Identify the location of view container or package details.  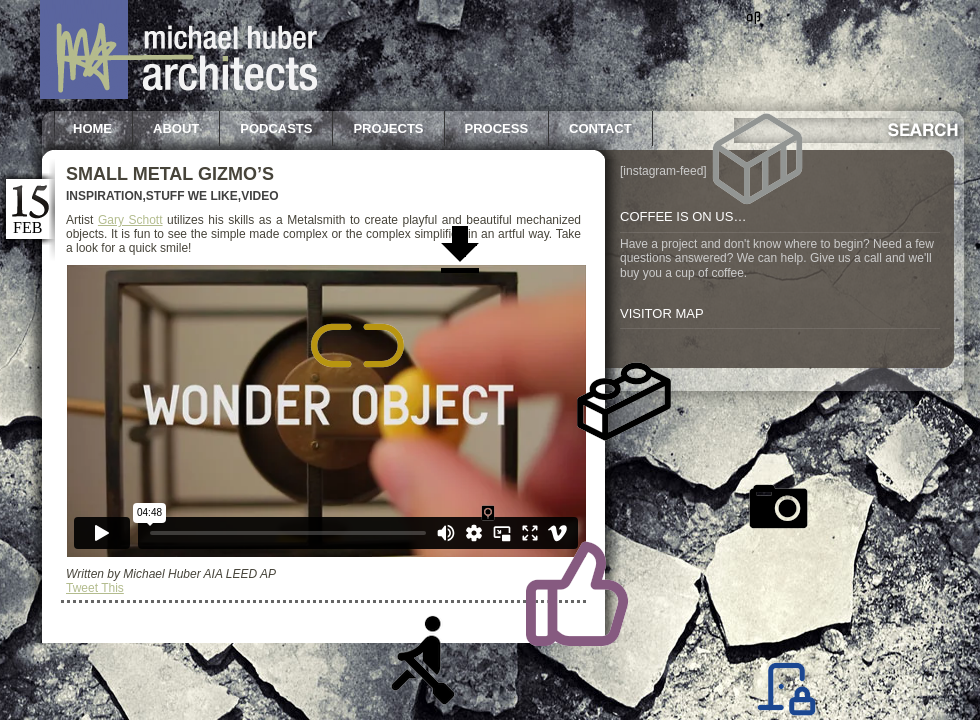
(757, 158).